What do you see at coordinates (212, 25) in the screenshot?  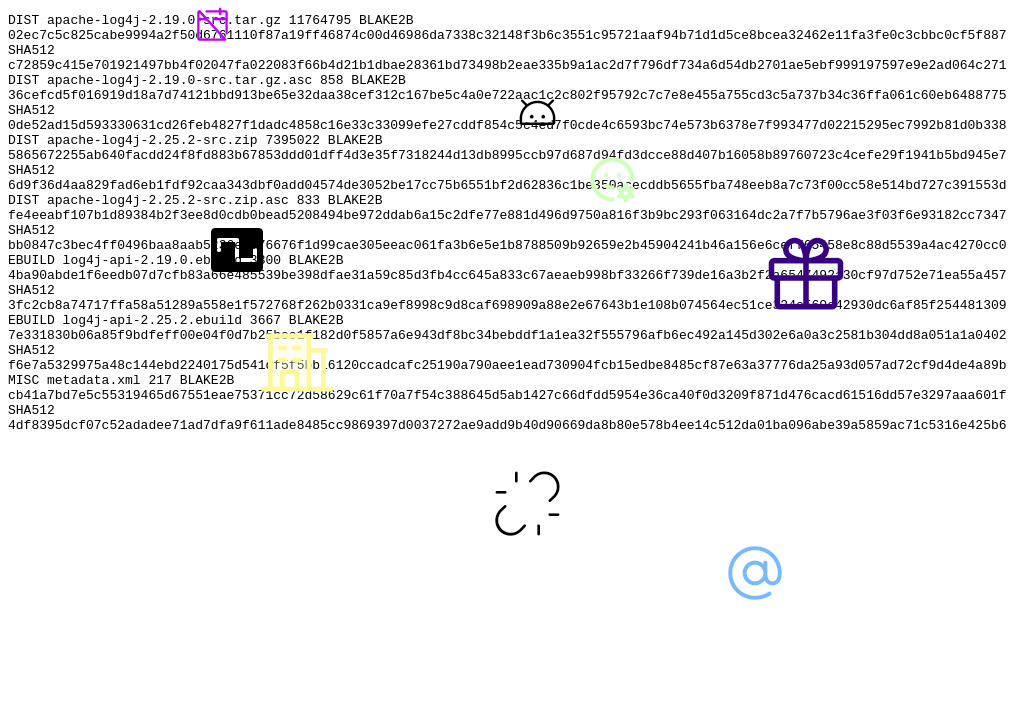 I see `calendar feature disabled or unavailable` at bounding box center [212, 25].